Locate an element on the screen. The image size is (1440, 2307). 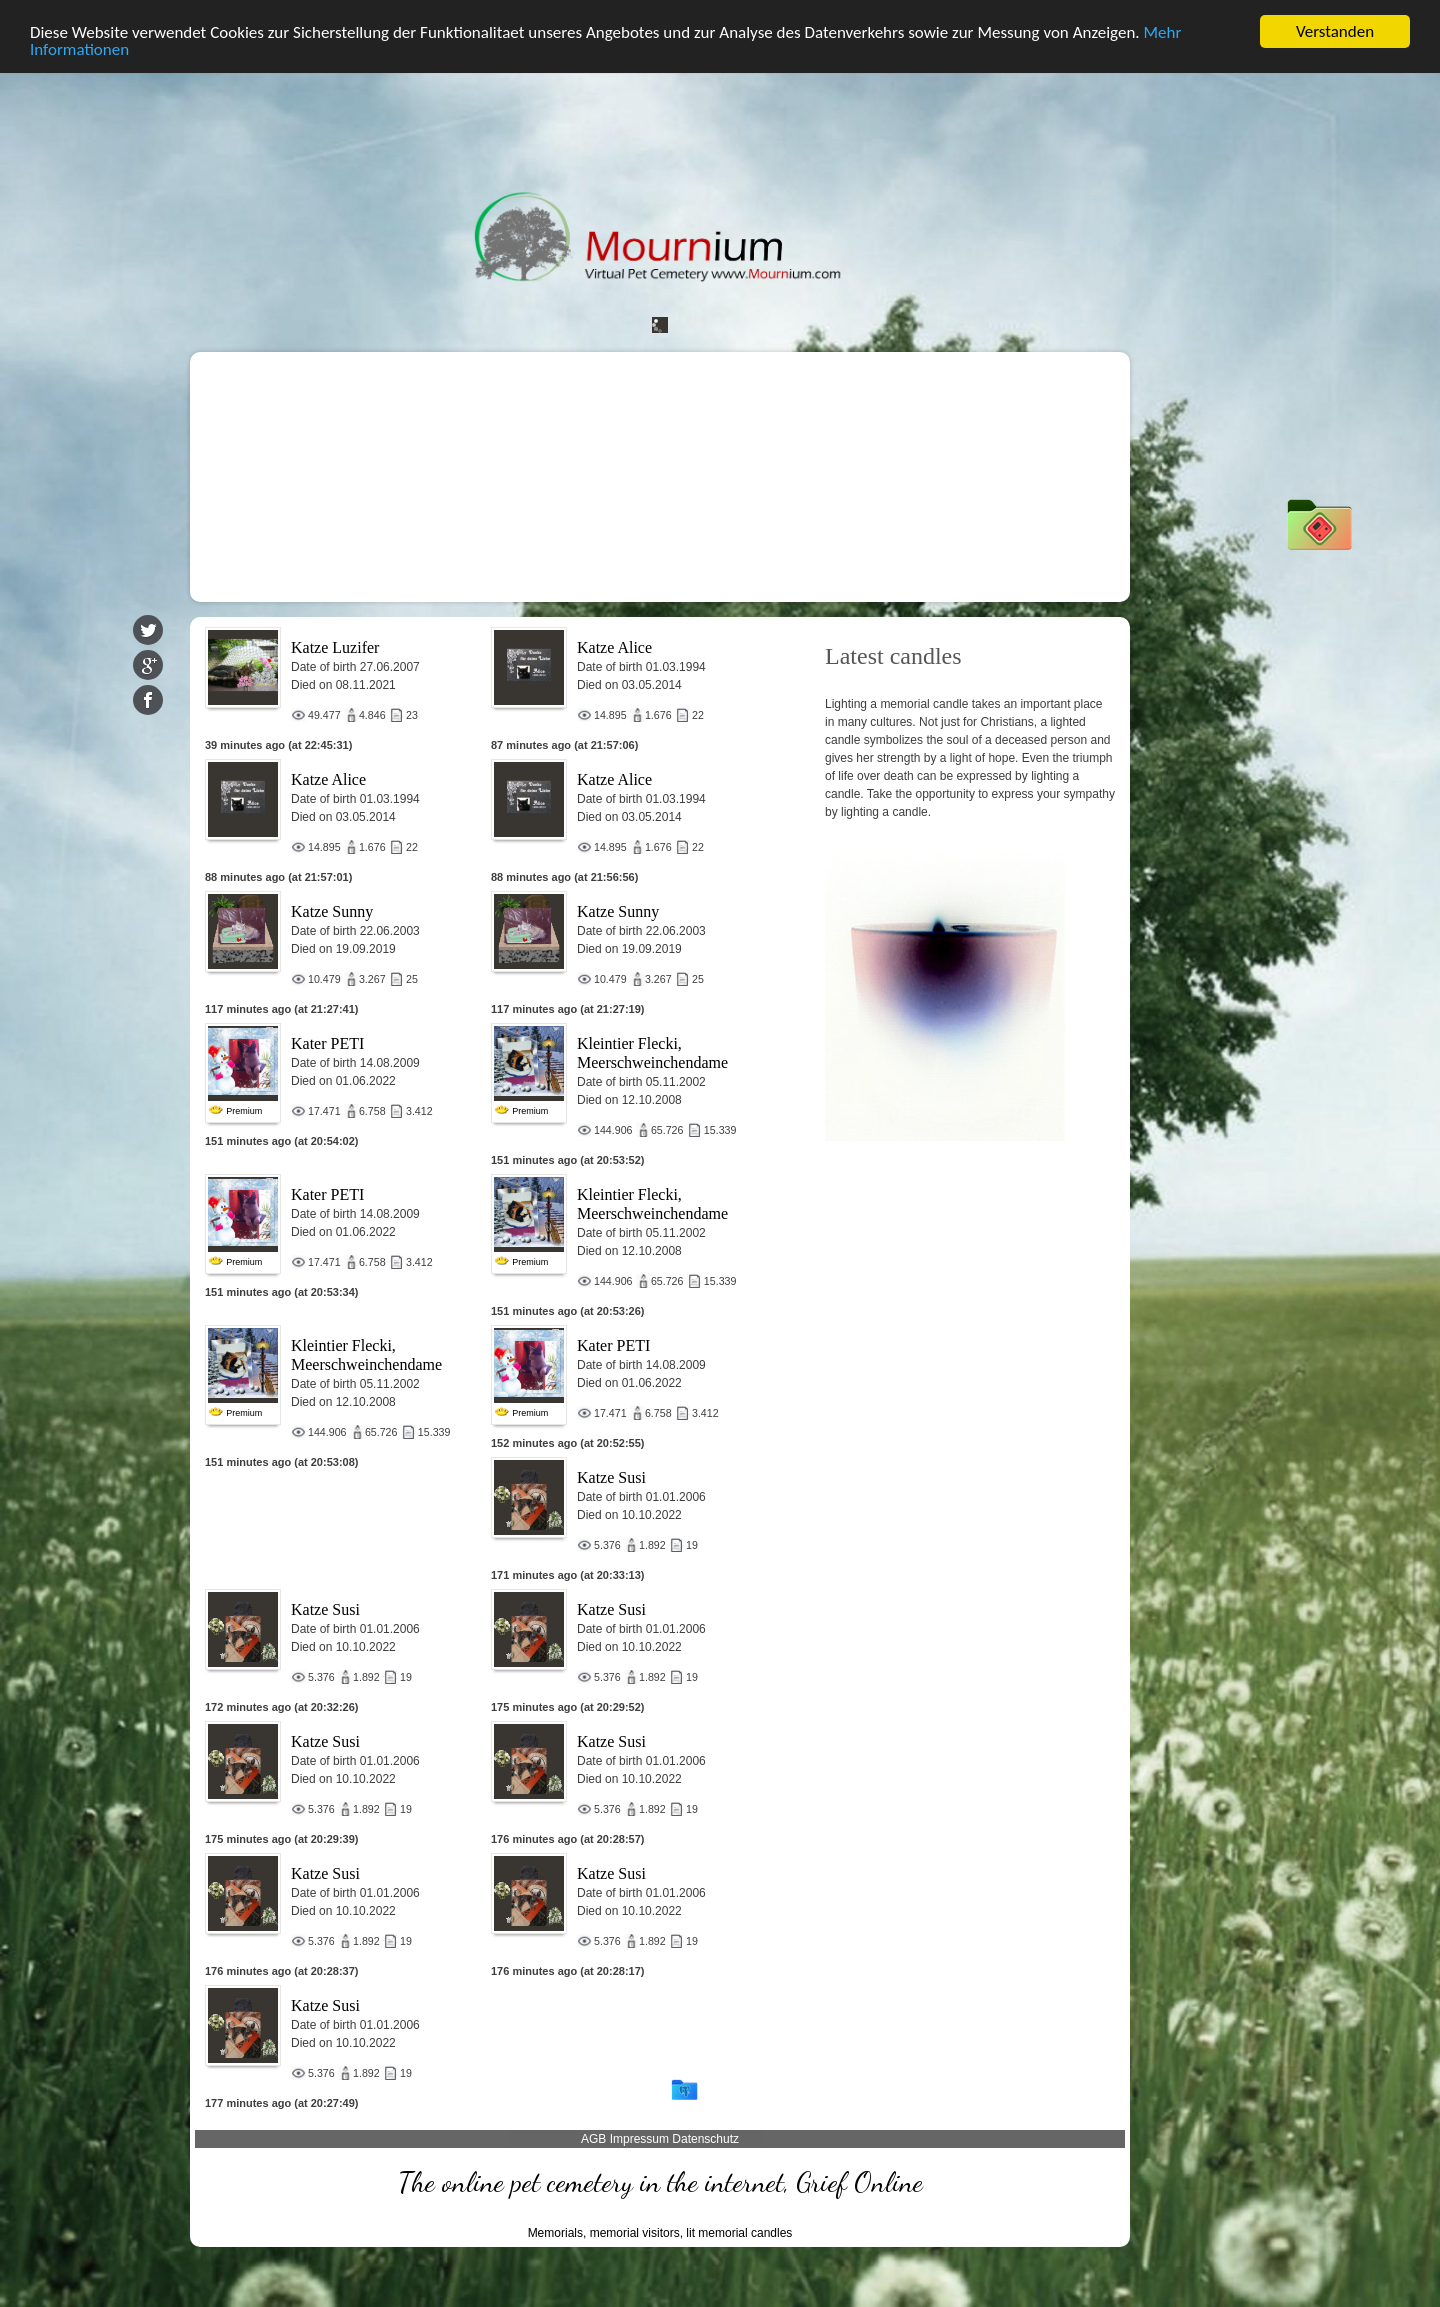
open melonDS emulator files folder is located at coordinates (1319, 526).